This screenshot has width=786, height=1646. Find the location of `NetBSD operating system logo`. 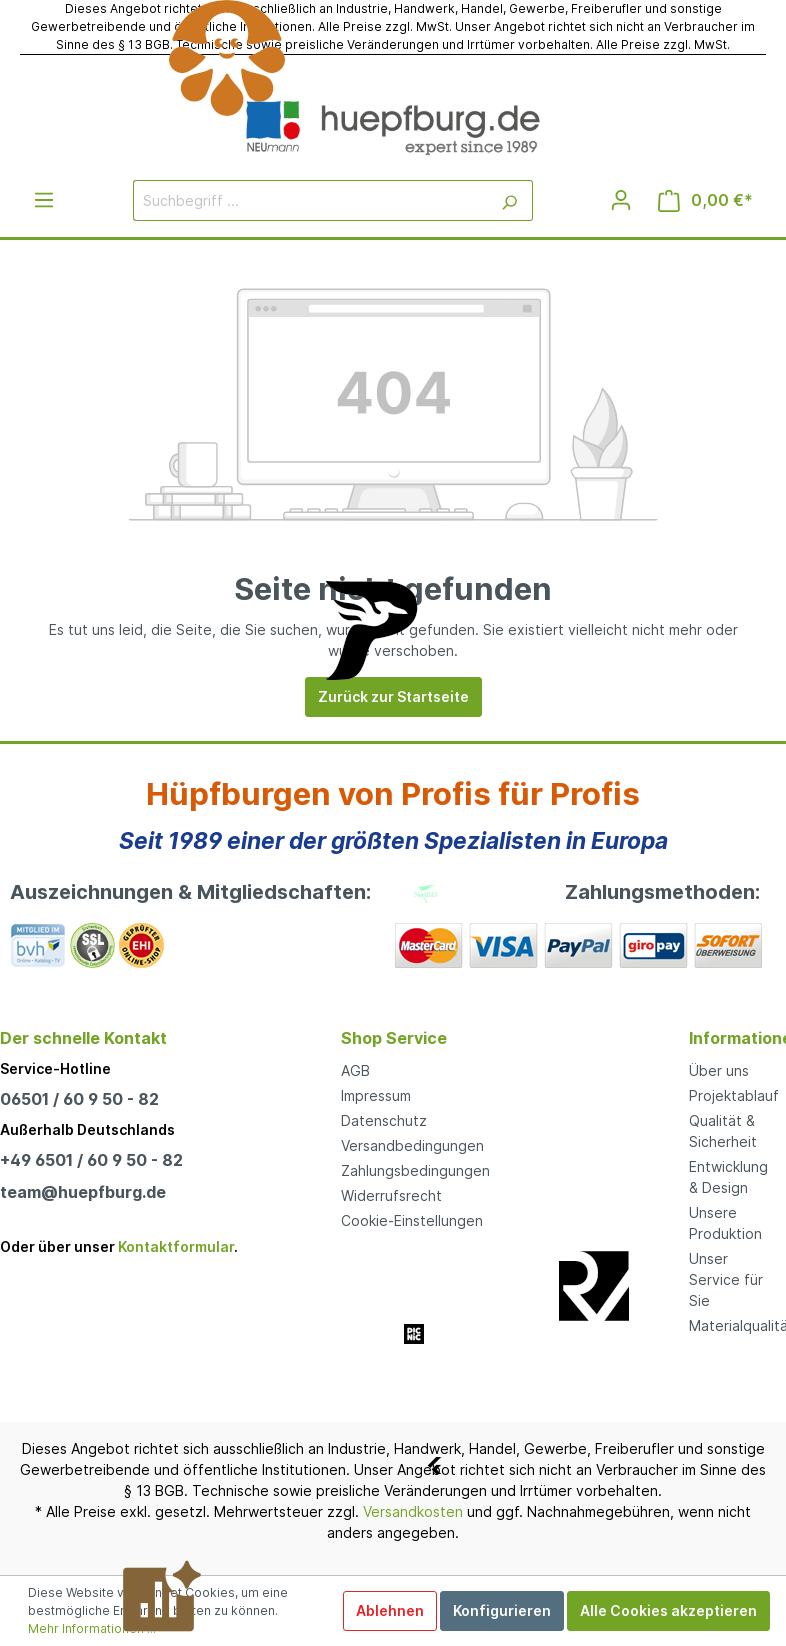

NetBSD operating system logo is located at coordinates (426, 894).